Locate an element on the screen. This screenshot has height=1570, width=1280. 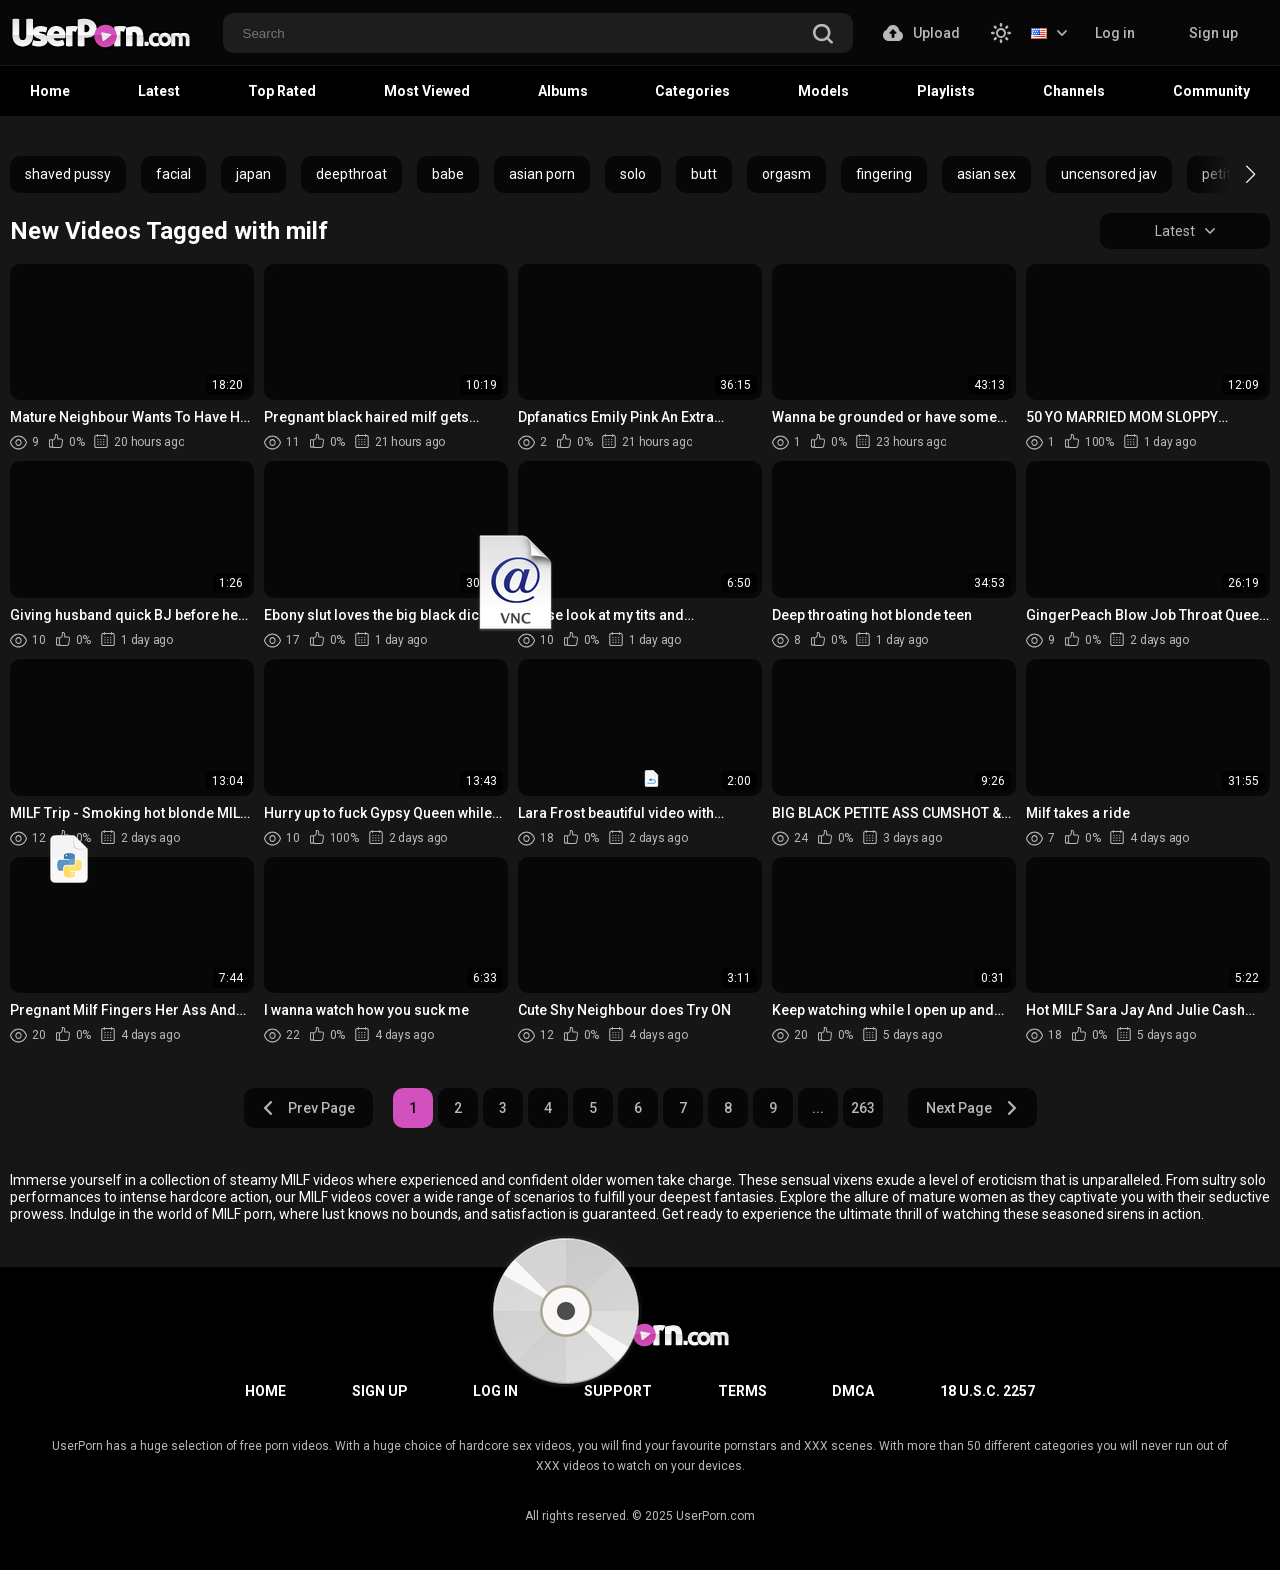
a python source code file is located at coordinates (69, 859).